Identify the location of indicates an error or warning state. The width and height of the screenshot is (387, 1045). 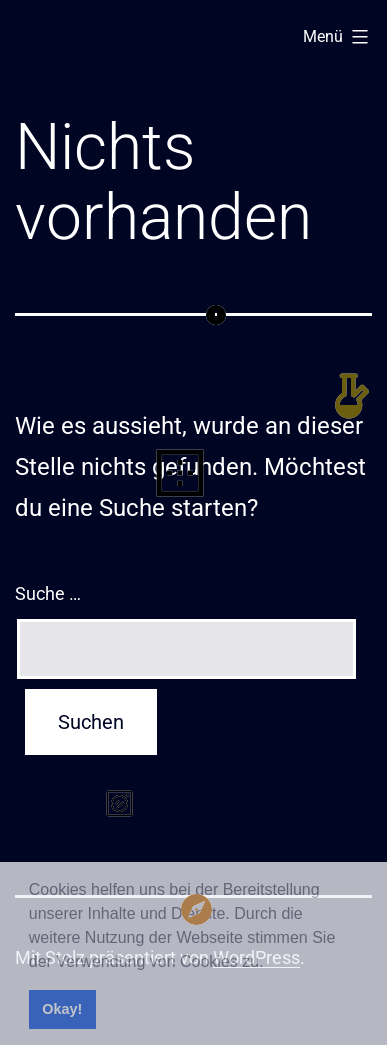
(216, 315).